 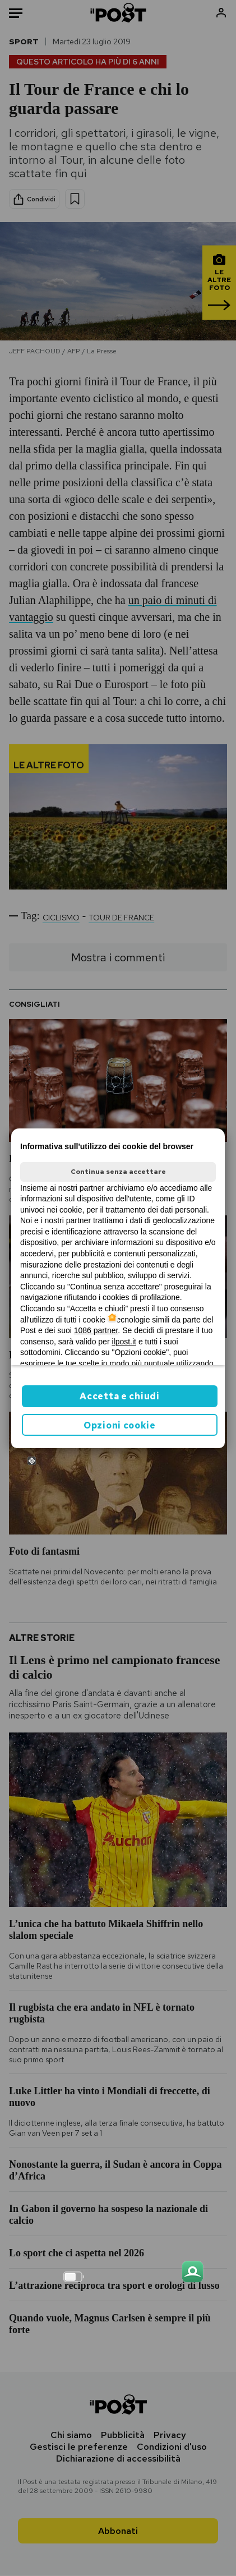 I want to click on open system engineering or hardware settings, so click(x=31, y=1460).